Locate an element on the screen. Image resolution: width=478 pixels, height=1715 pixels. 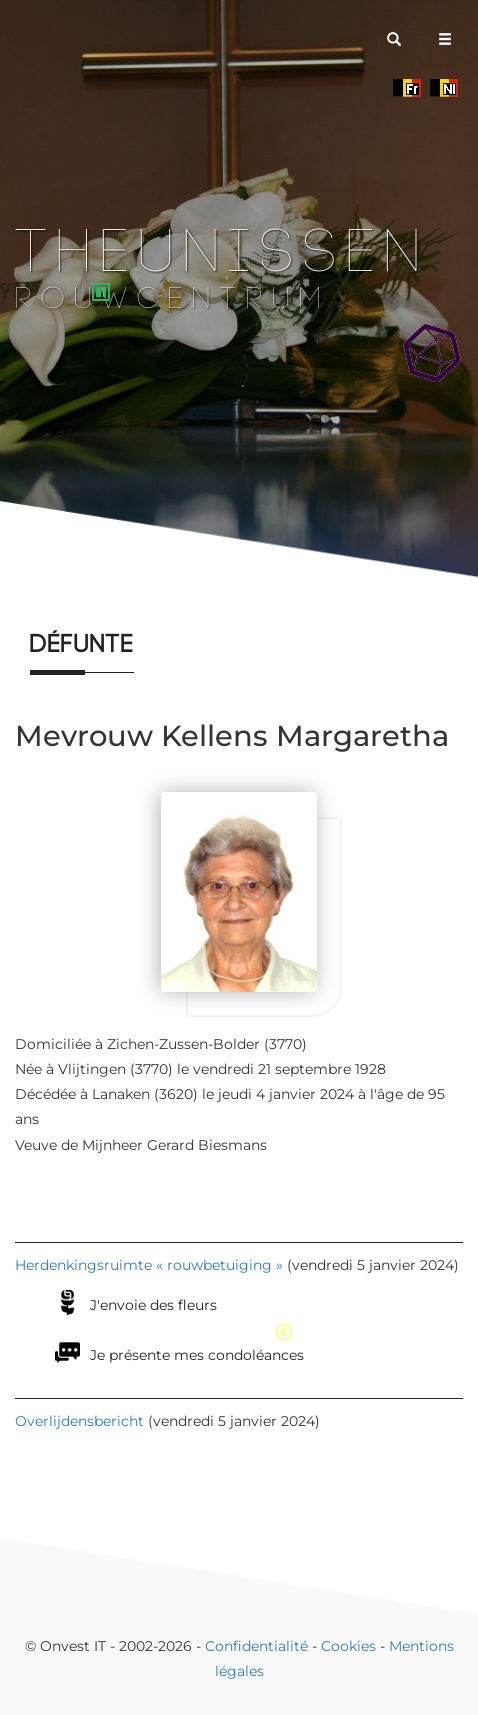
view balance in british pounds is located at coordinates (284, 1332).